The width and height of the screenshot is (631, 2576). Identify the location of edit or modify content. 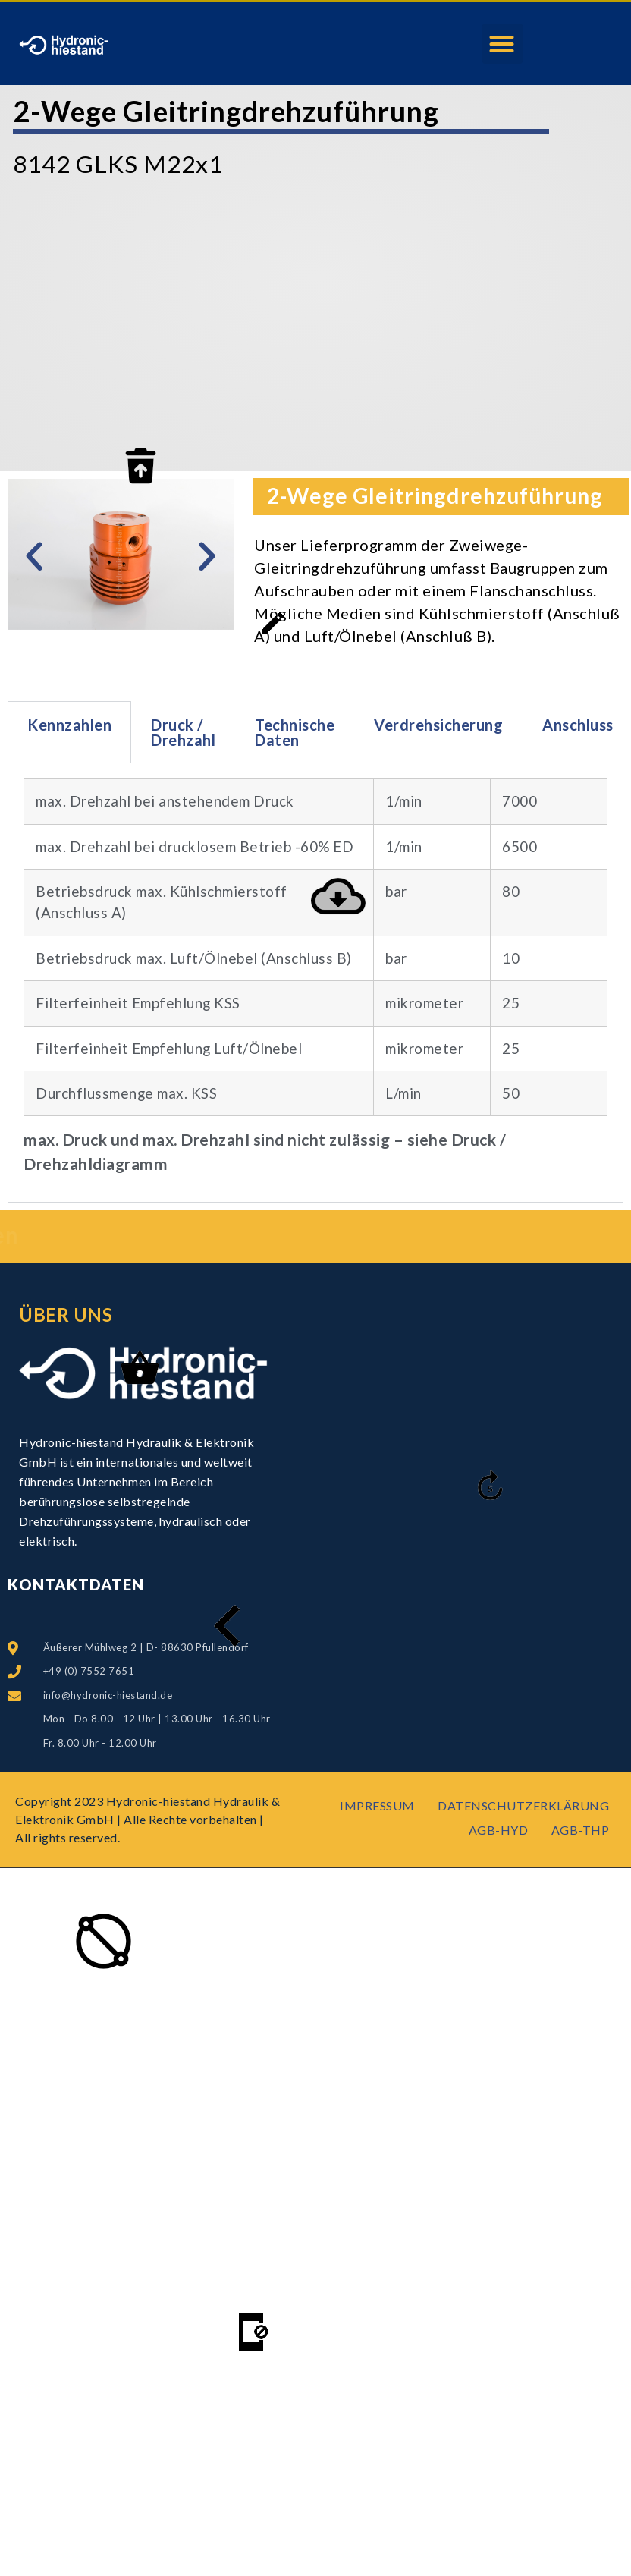
(273, 623).